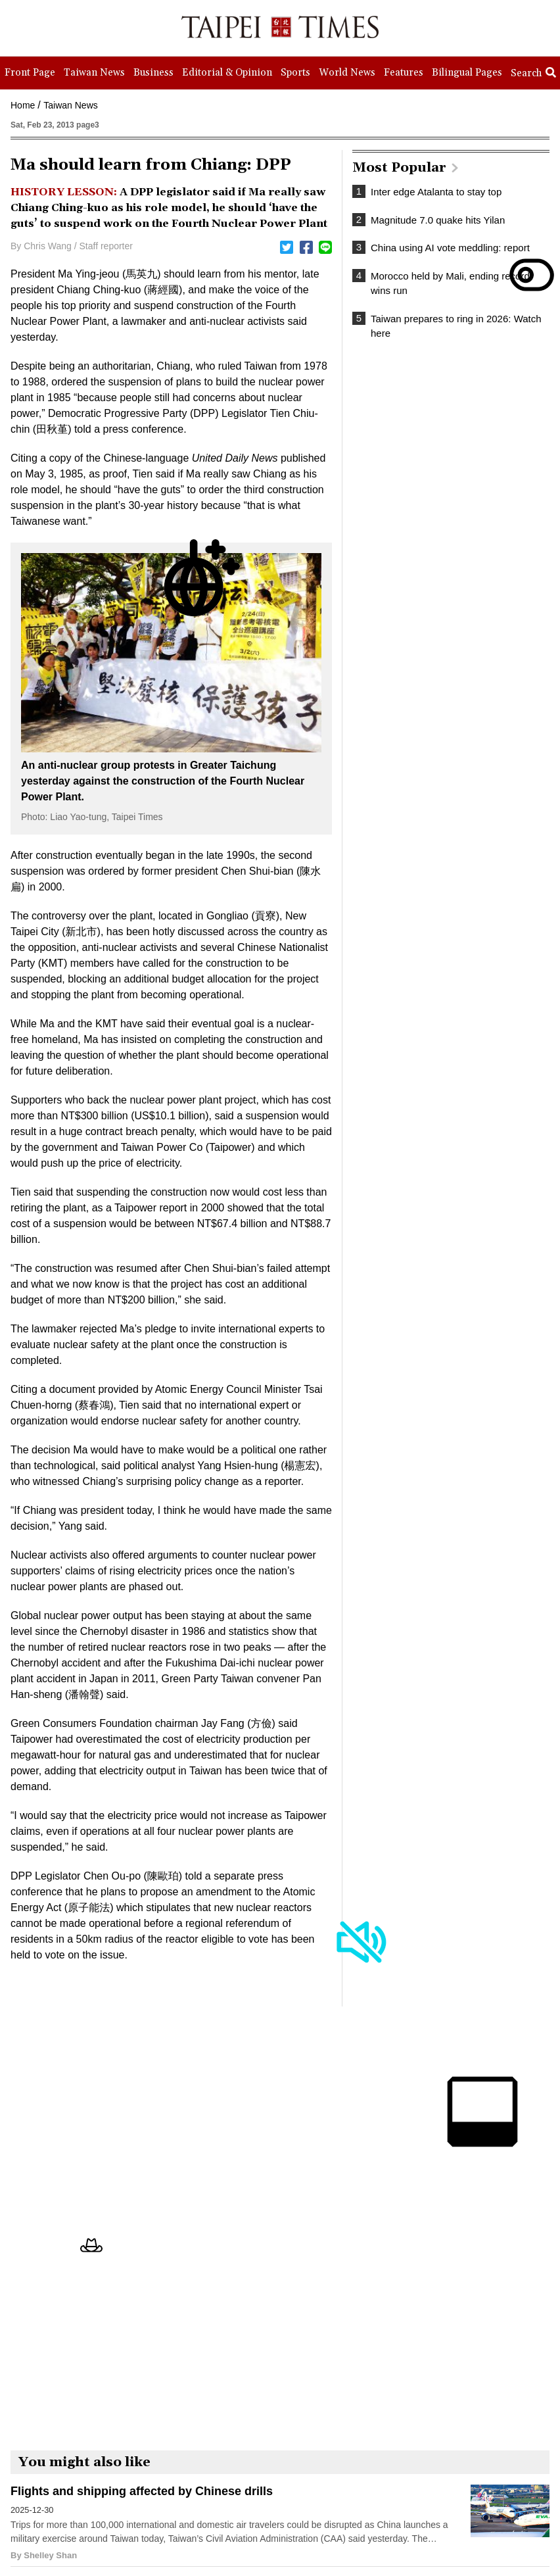  What do you see at coordinates (532, 275) in the screenshot?
I see `toggle switch in off position` at bounding box center [532, 275].